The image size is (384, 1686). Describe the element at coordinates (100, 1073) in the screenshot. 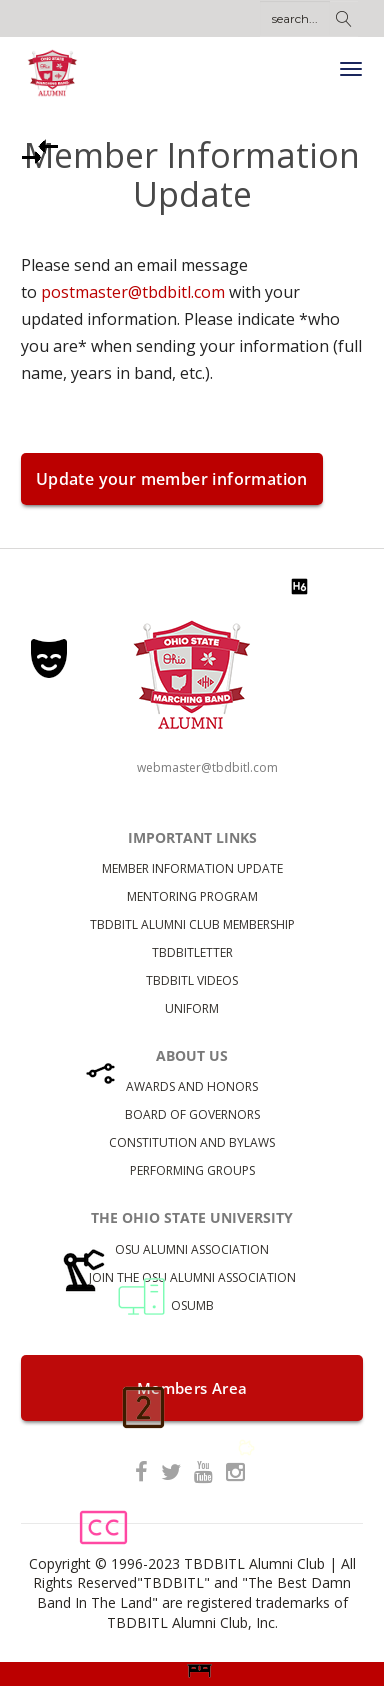

I see `switch between circuit paths or connections` at that location.